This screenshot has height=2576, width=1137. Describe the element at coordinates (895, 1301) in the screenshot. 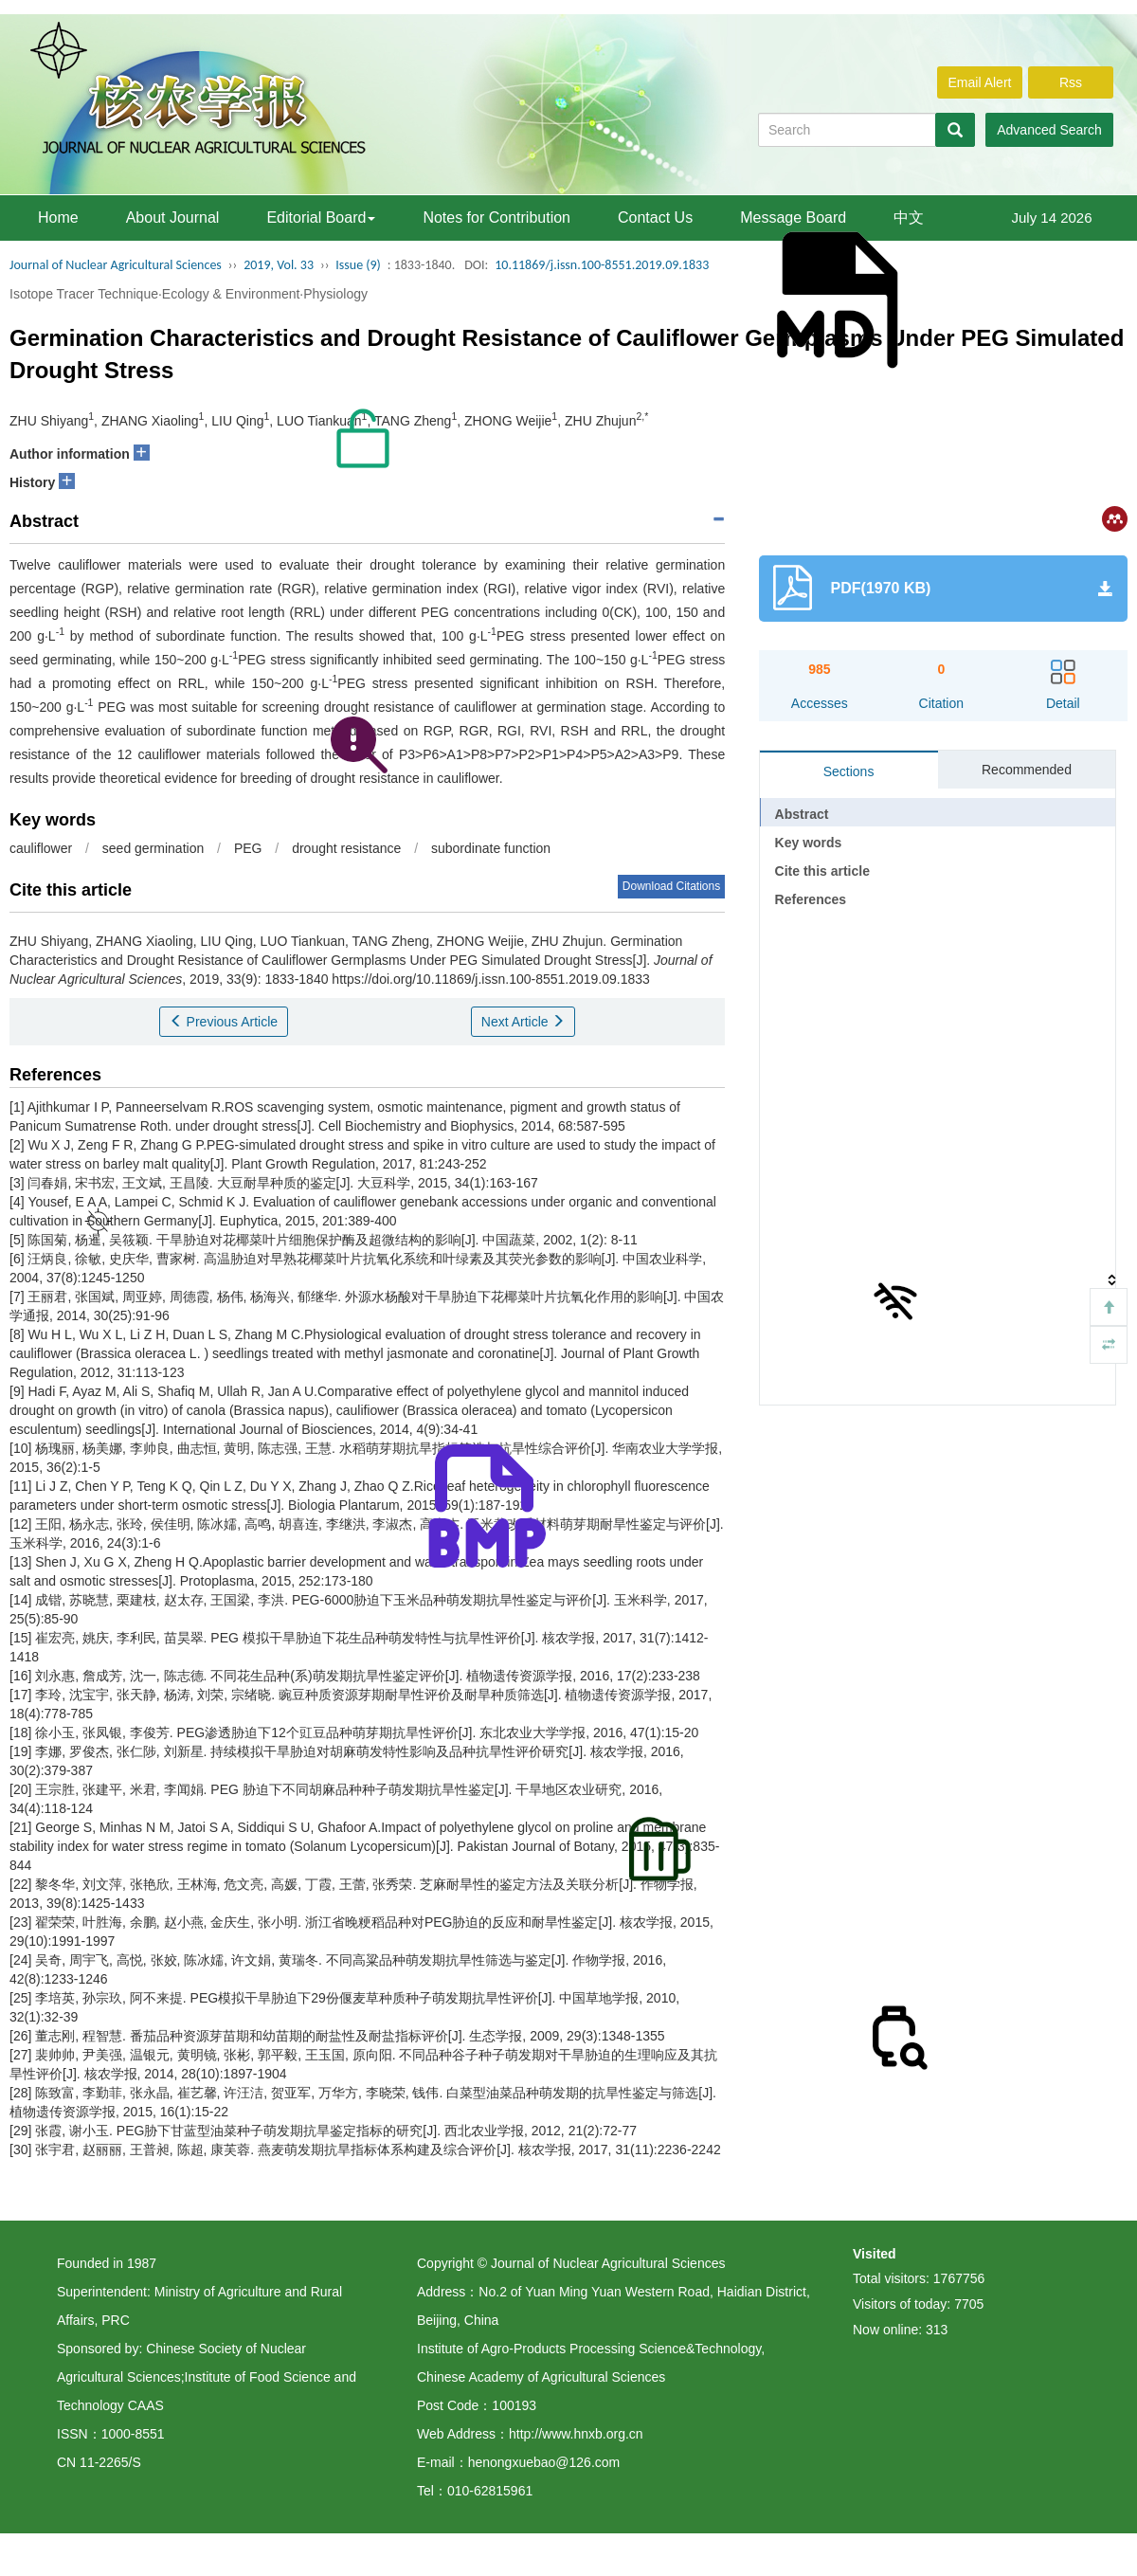

I see `indicates no wifi connection available` at that location.